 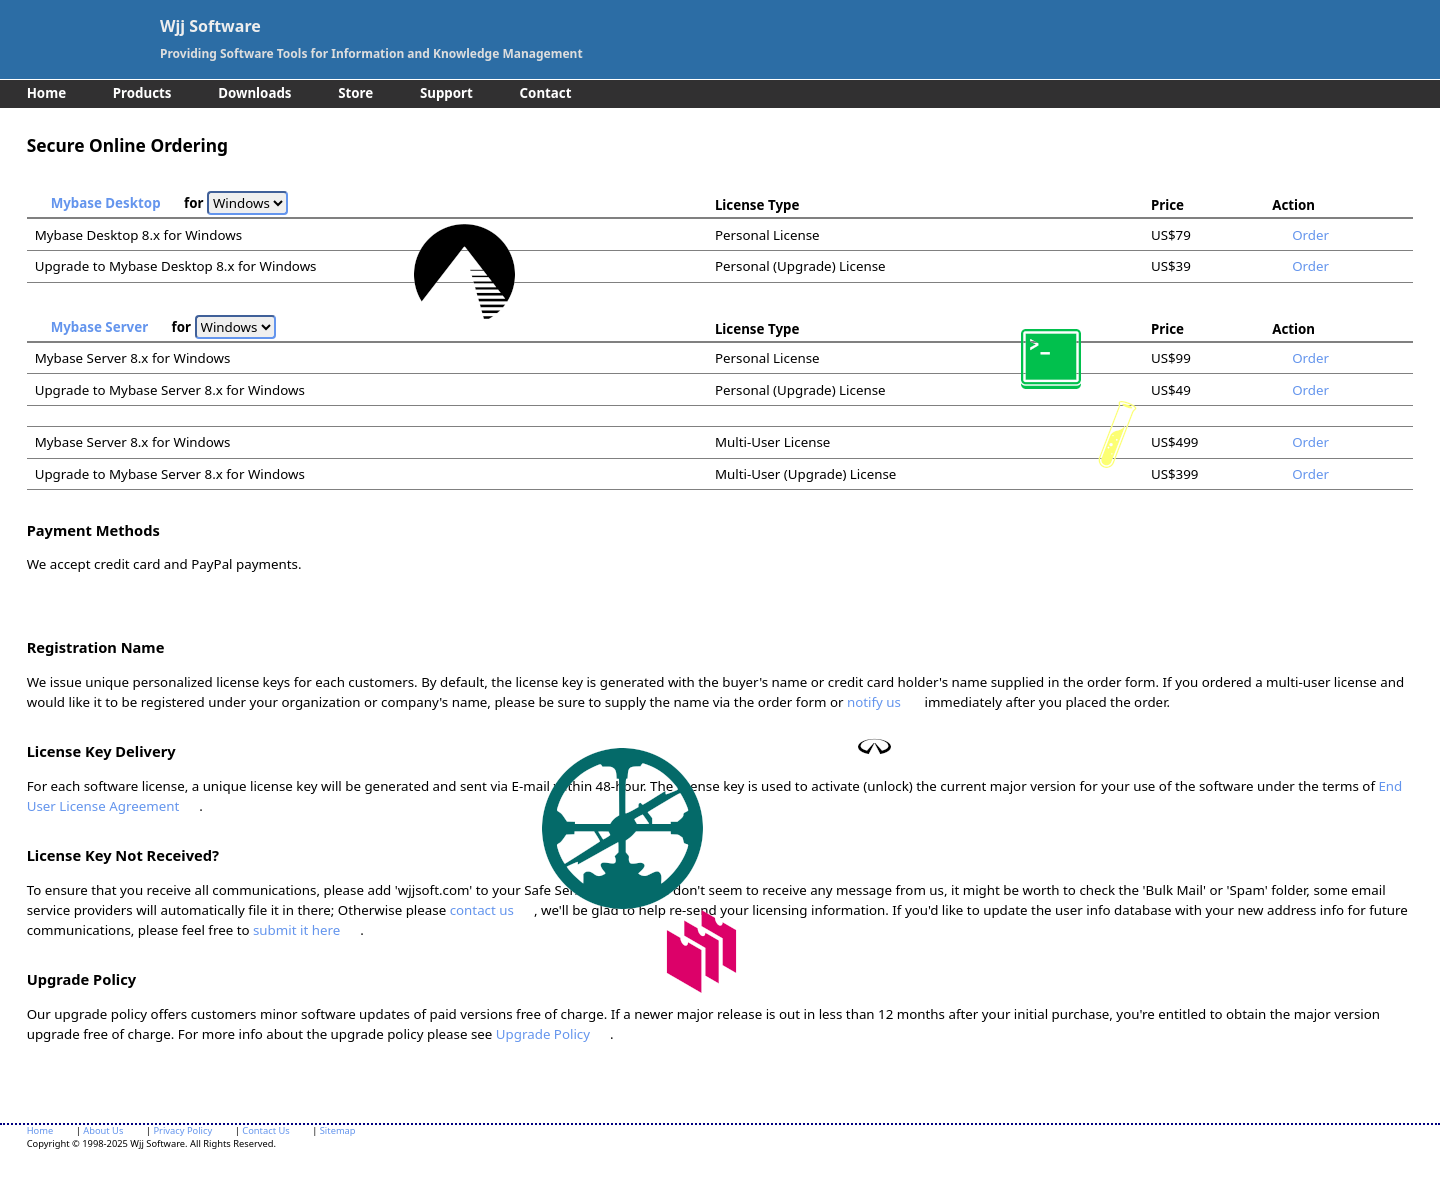 What do you see at coordinates (464, 271) in the screenshot?
I see `link to Codeberg repository` at bounding box center [464, 271].